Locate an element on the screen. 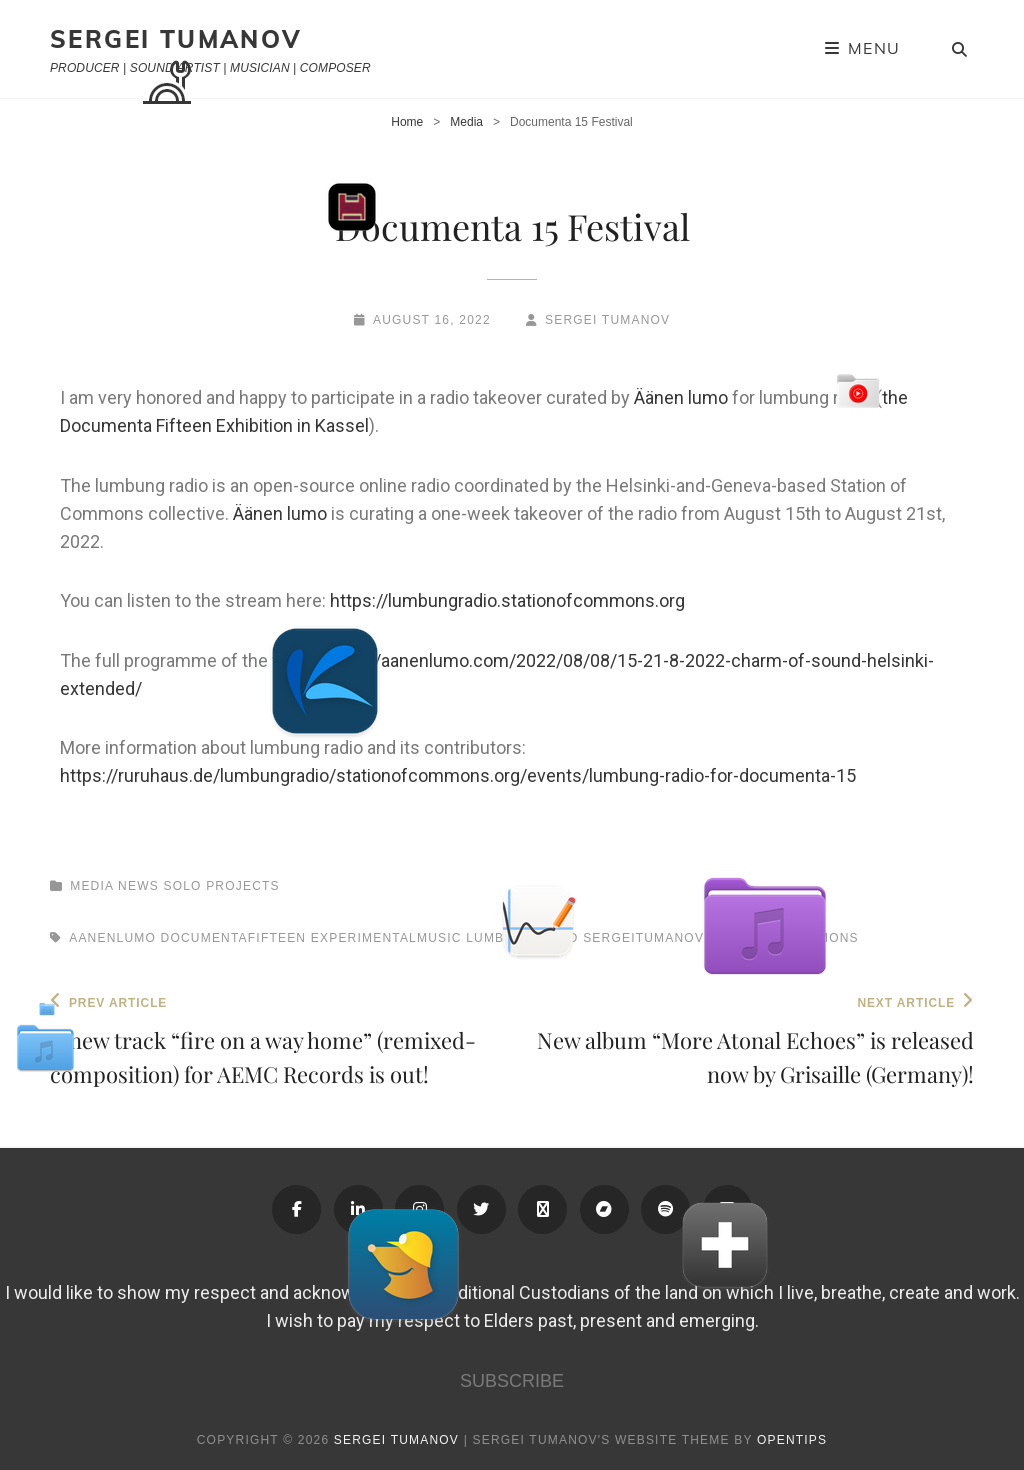  open Mullvad VPN app is located at coordinates (403, 1264).